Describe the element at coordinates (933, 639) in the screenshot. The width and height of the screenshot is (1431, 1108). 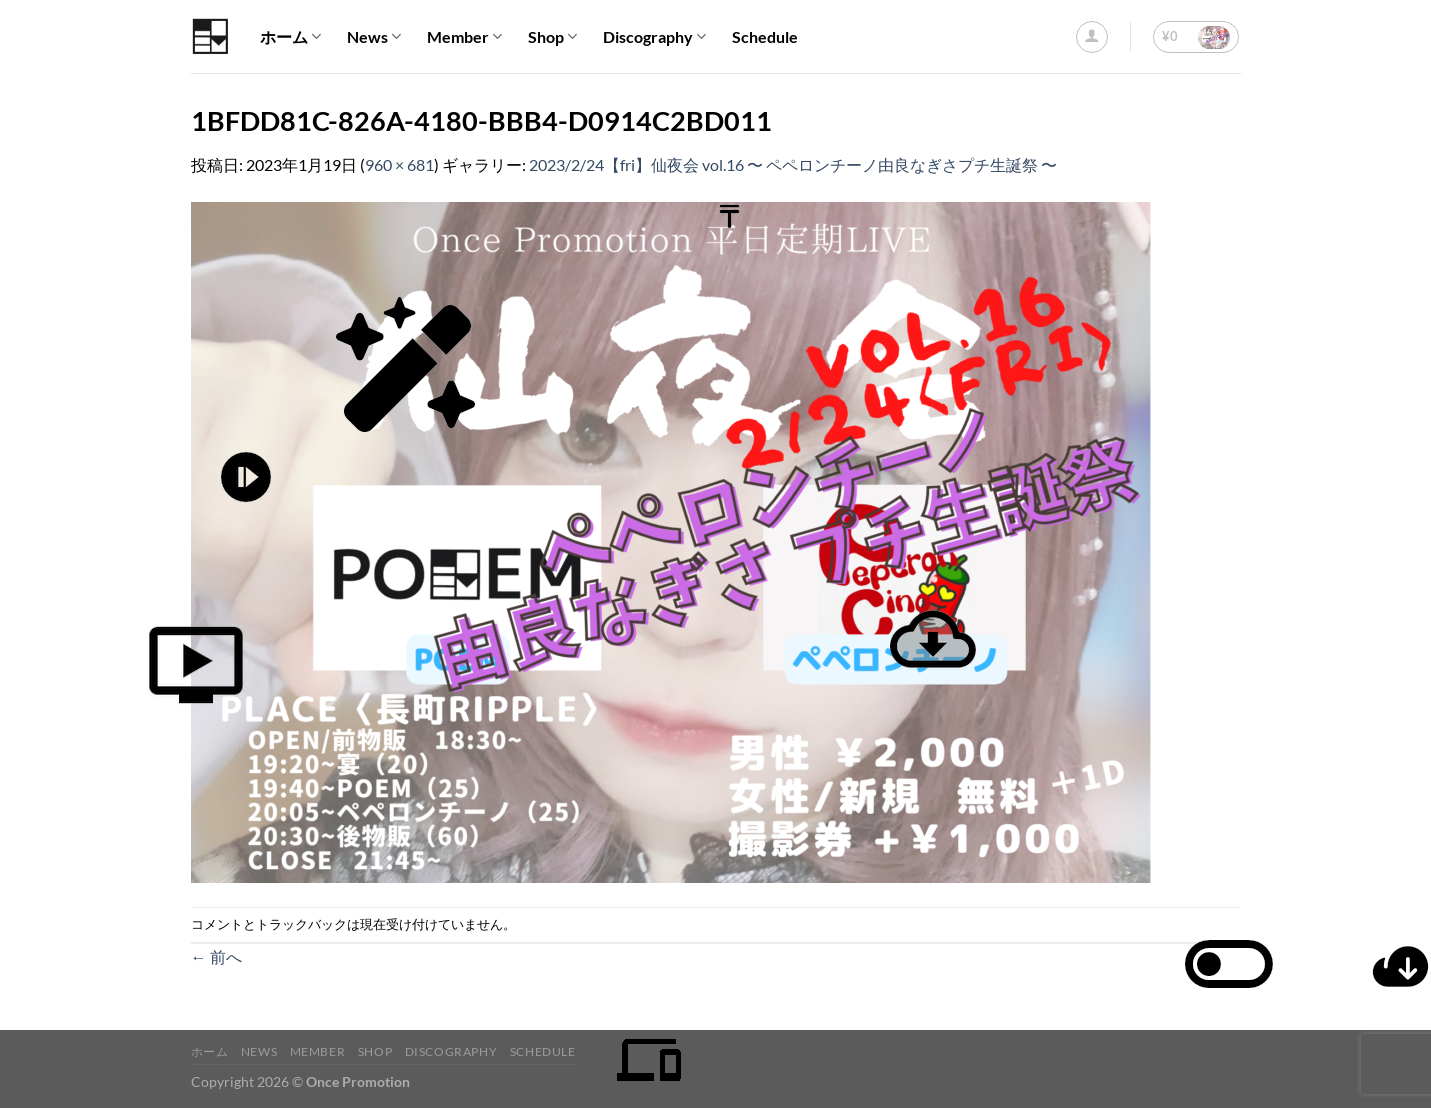
I see `download file from cloud storage` at that location.